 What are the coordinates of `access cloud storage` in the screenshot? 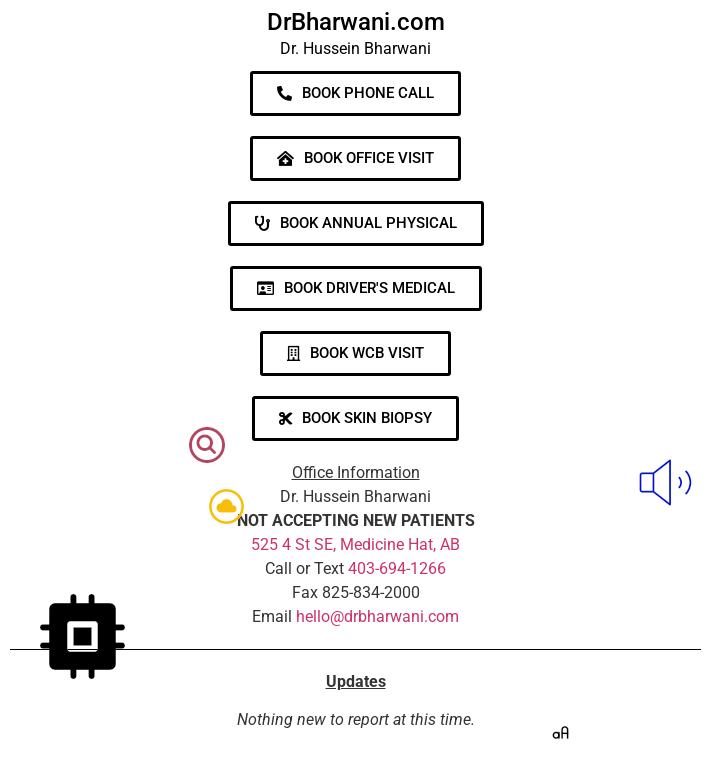 It's located at (226, 506).